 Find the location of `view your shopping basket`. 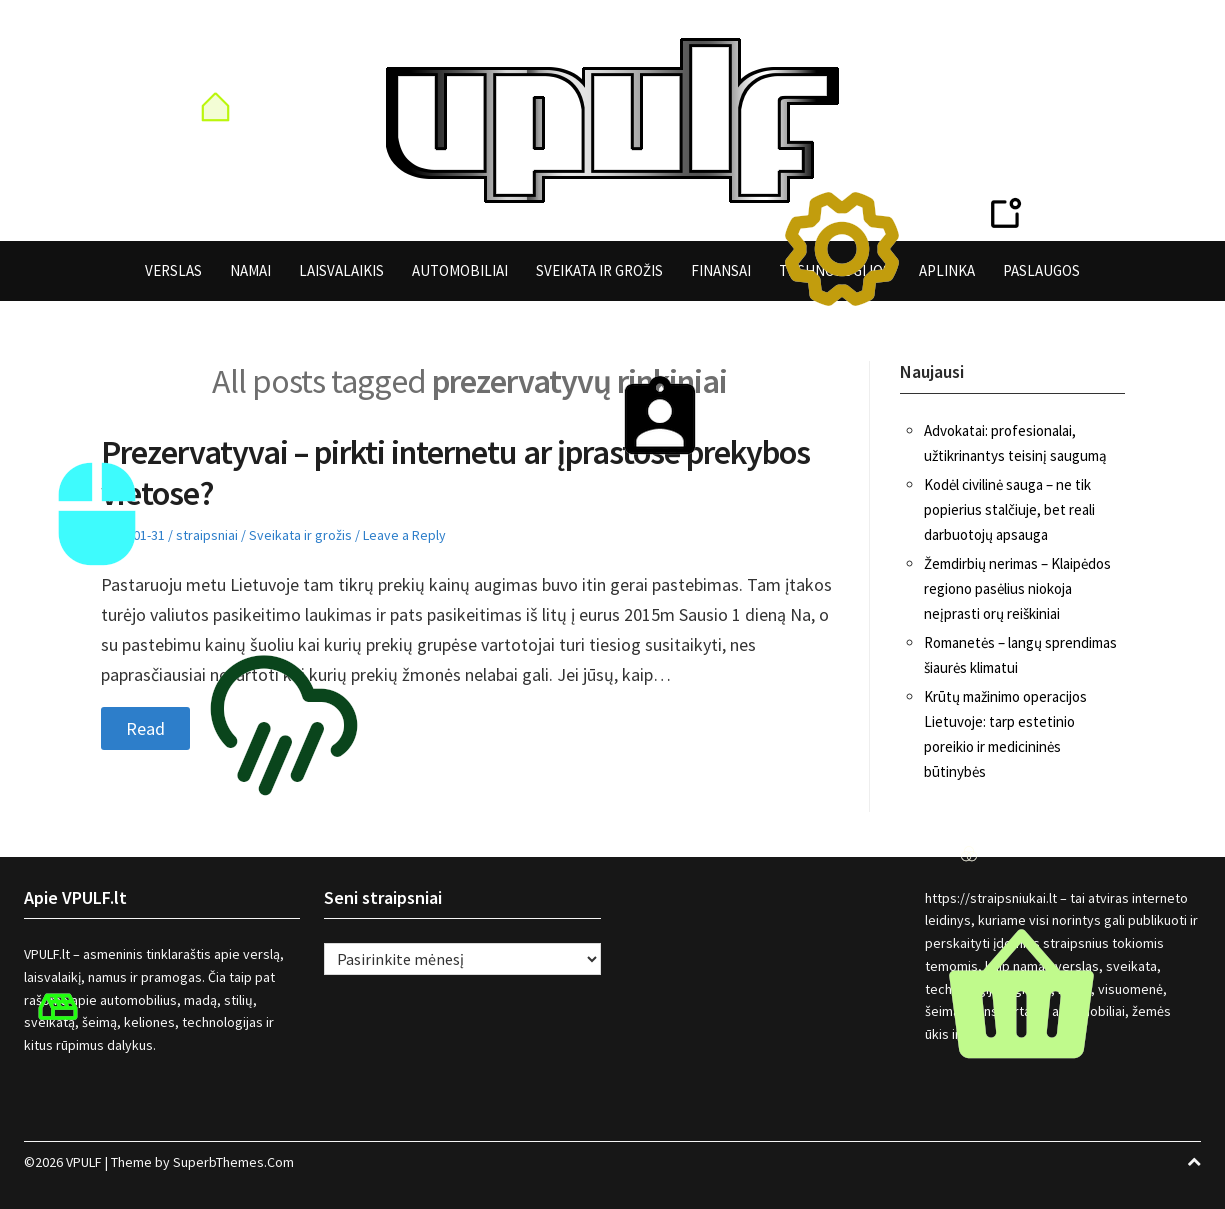

view your shopping basket is located at coordinates (1021, 1001).